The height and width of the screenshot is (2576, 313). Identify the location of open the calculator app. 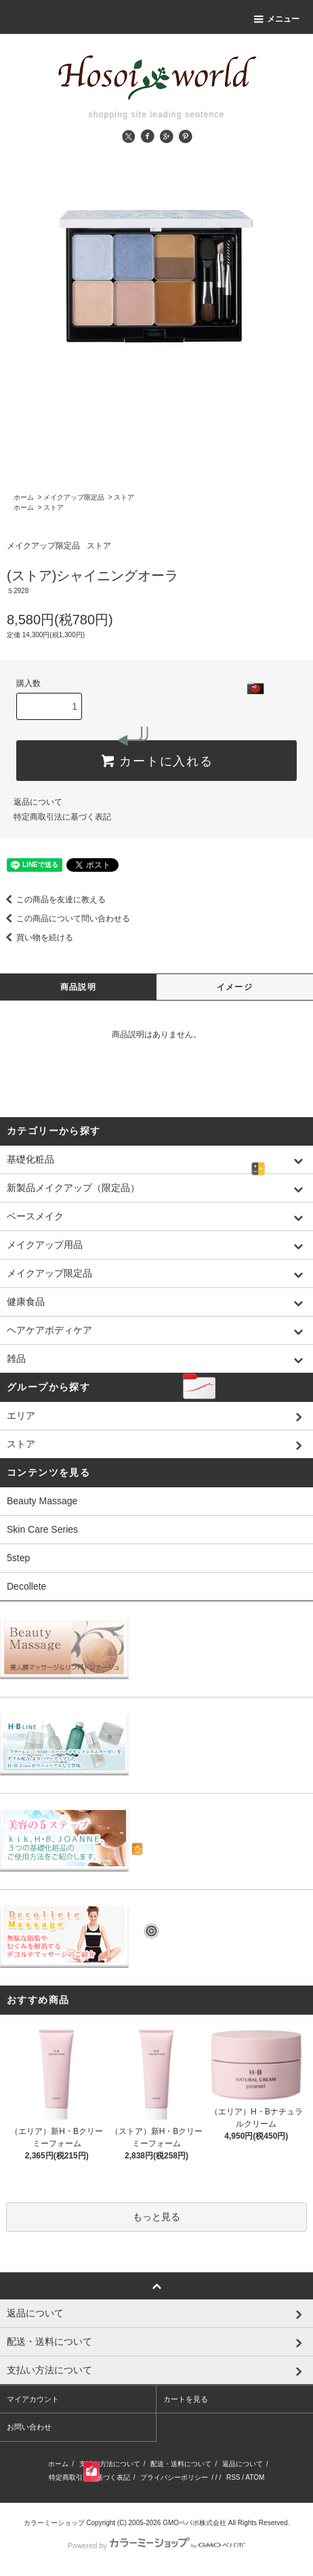
(258, 1169).